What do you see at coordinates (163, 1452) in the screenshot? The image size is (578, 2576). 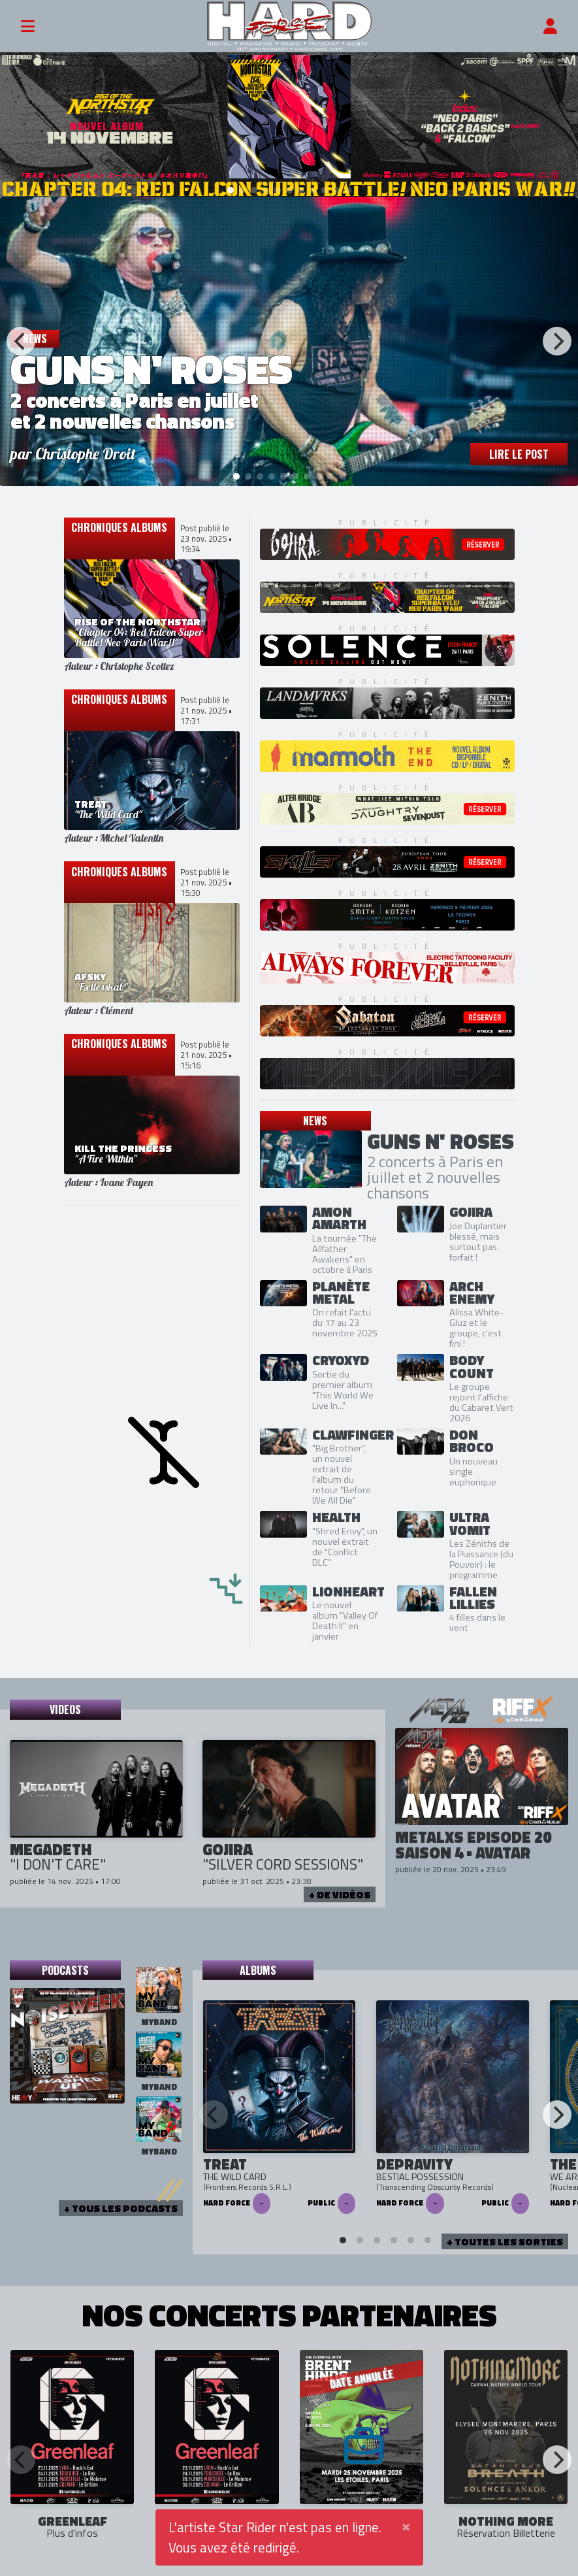 I see `cursor tracking disabled` at bounding box center [163, 1452].